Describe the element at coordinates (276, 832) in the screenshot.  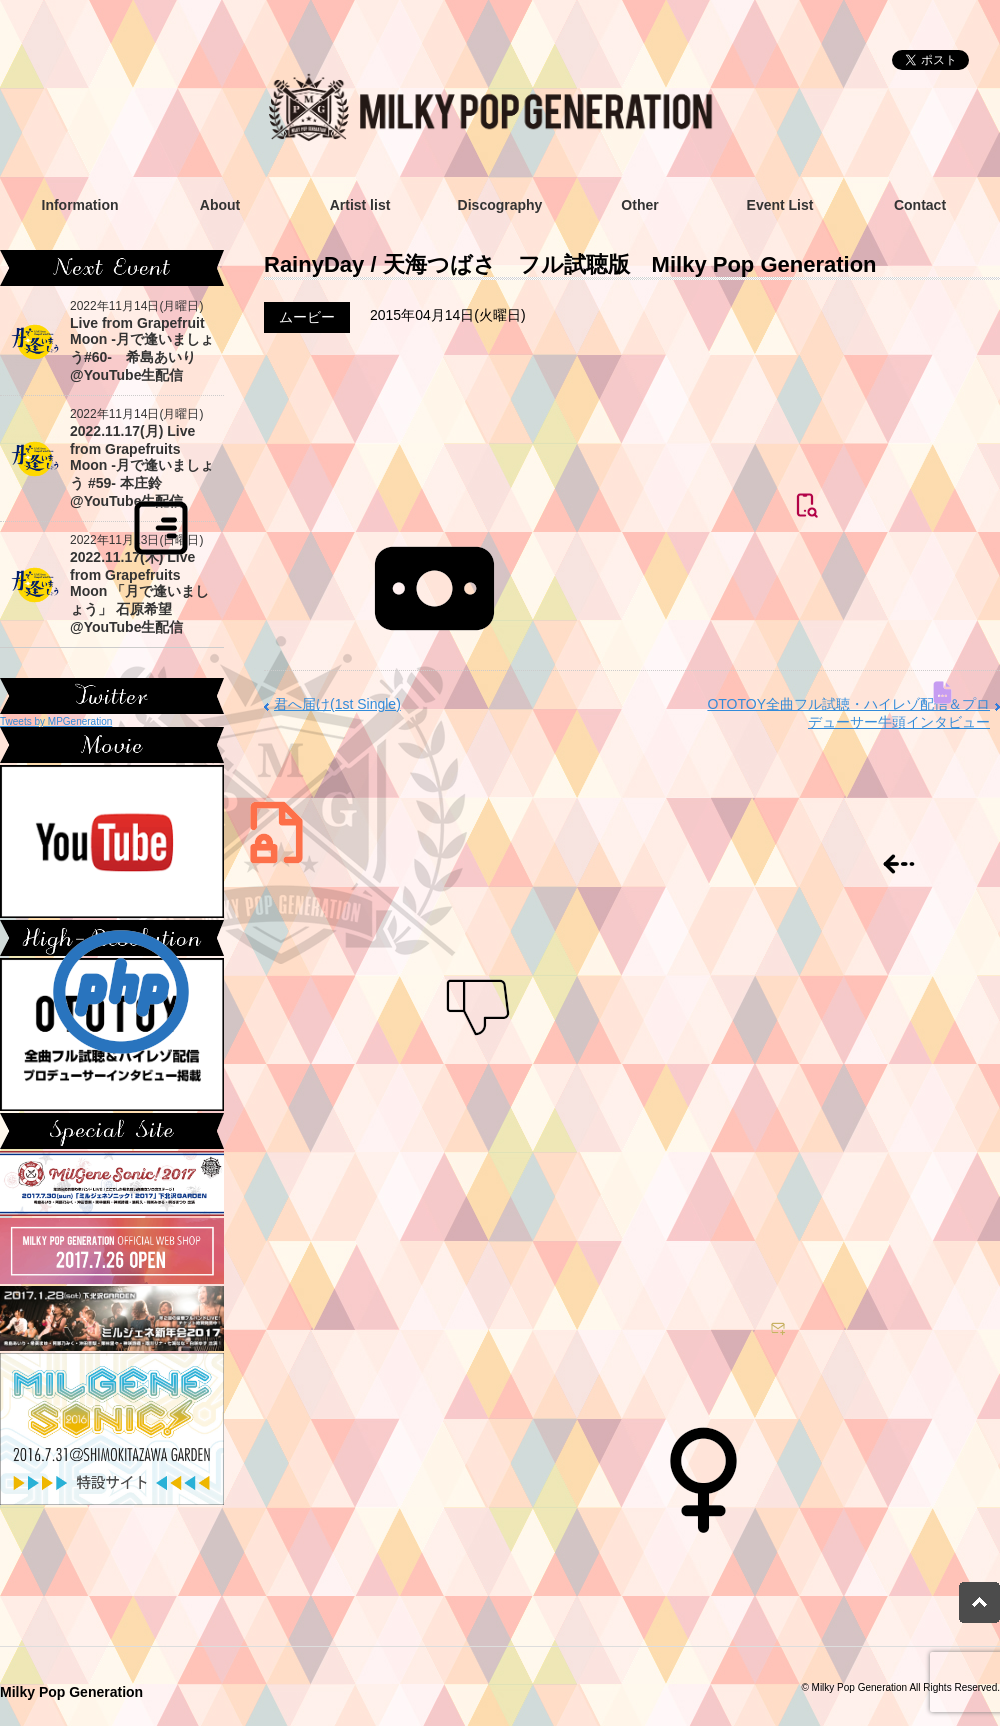
I see `a locked or protected file` at that location.